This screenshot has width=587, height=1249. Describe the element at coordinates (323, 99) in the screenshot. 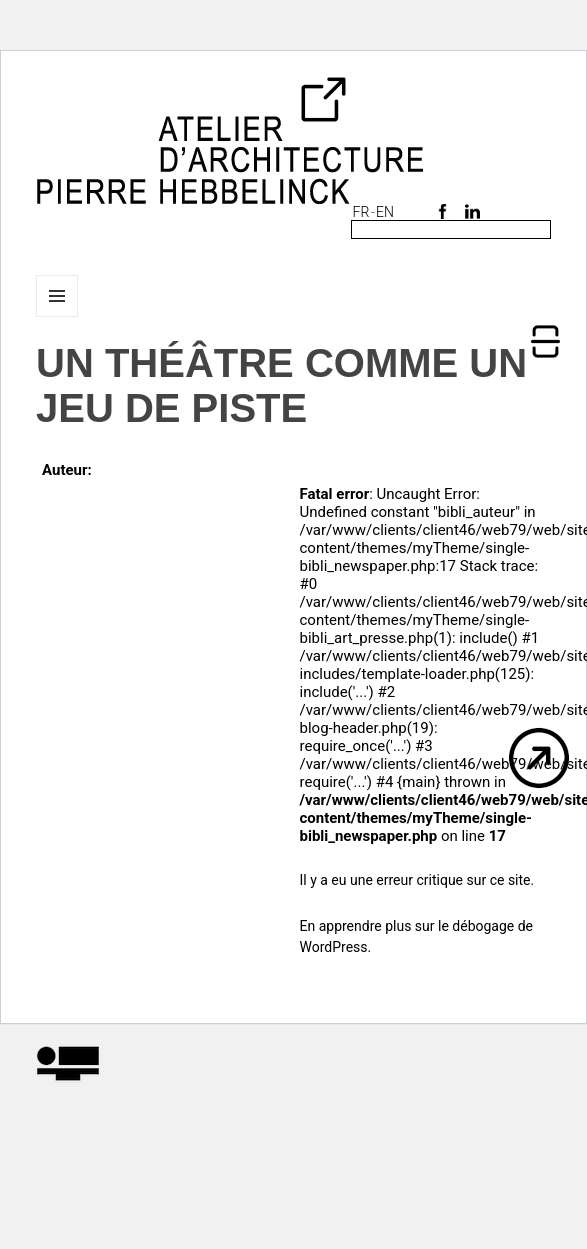

I see `open link in a new window or tab` at that location.